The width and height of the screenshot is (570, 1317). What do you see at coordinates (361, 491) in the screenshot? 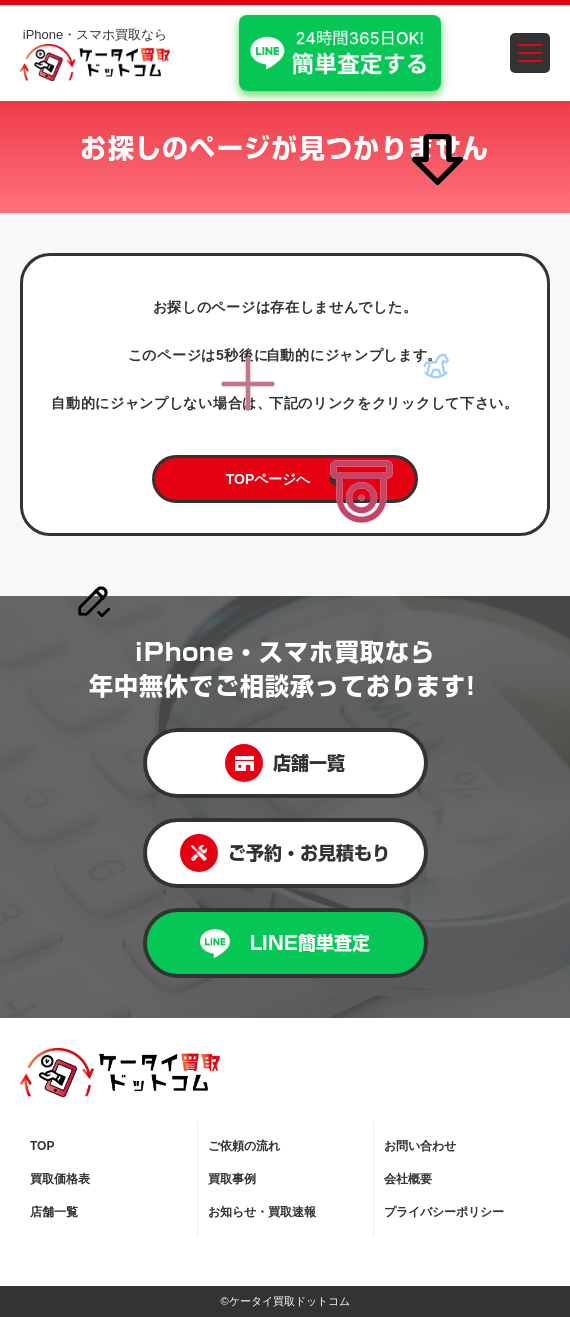
I see `access security camera settings` at bounding box center [361, 491].